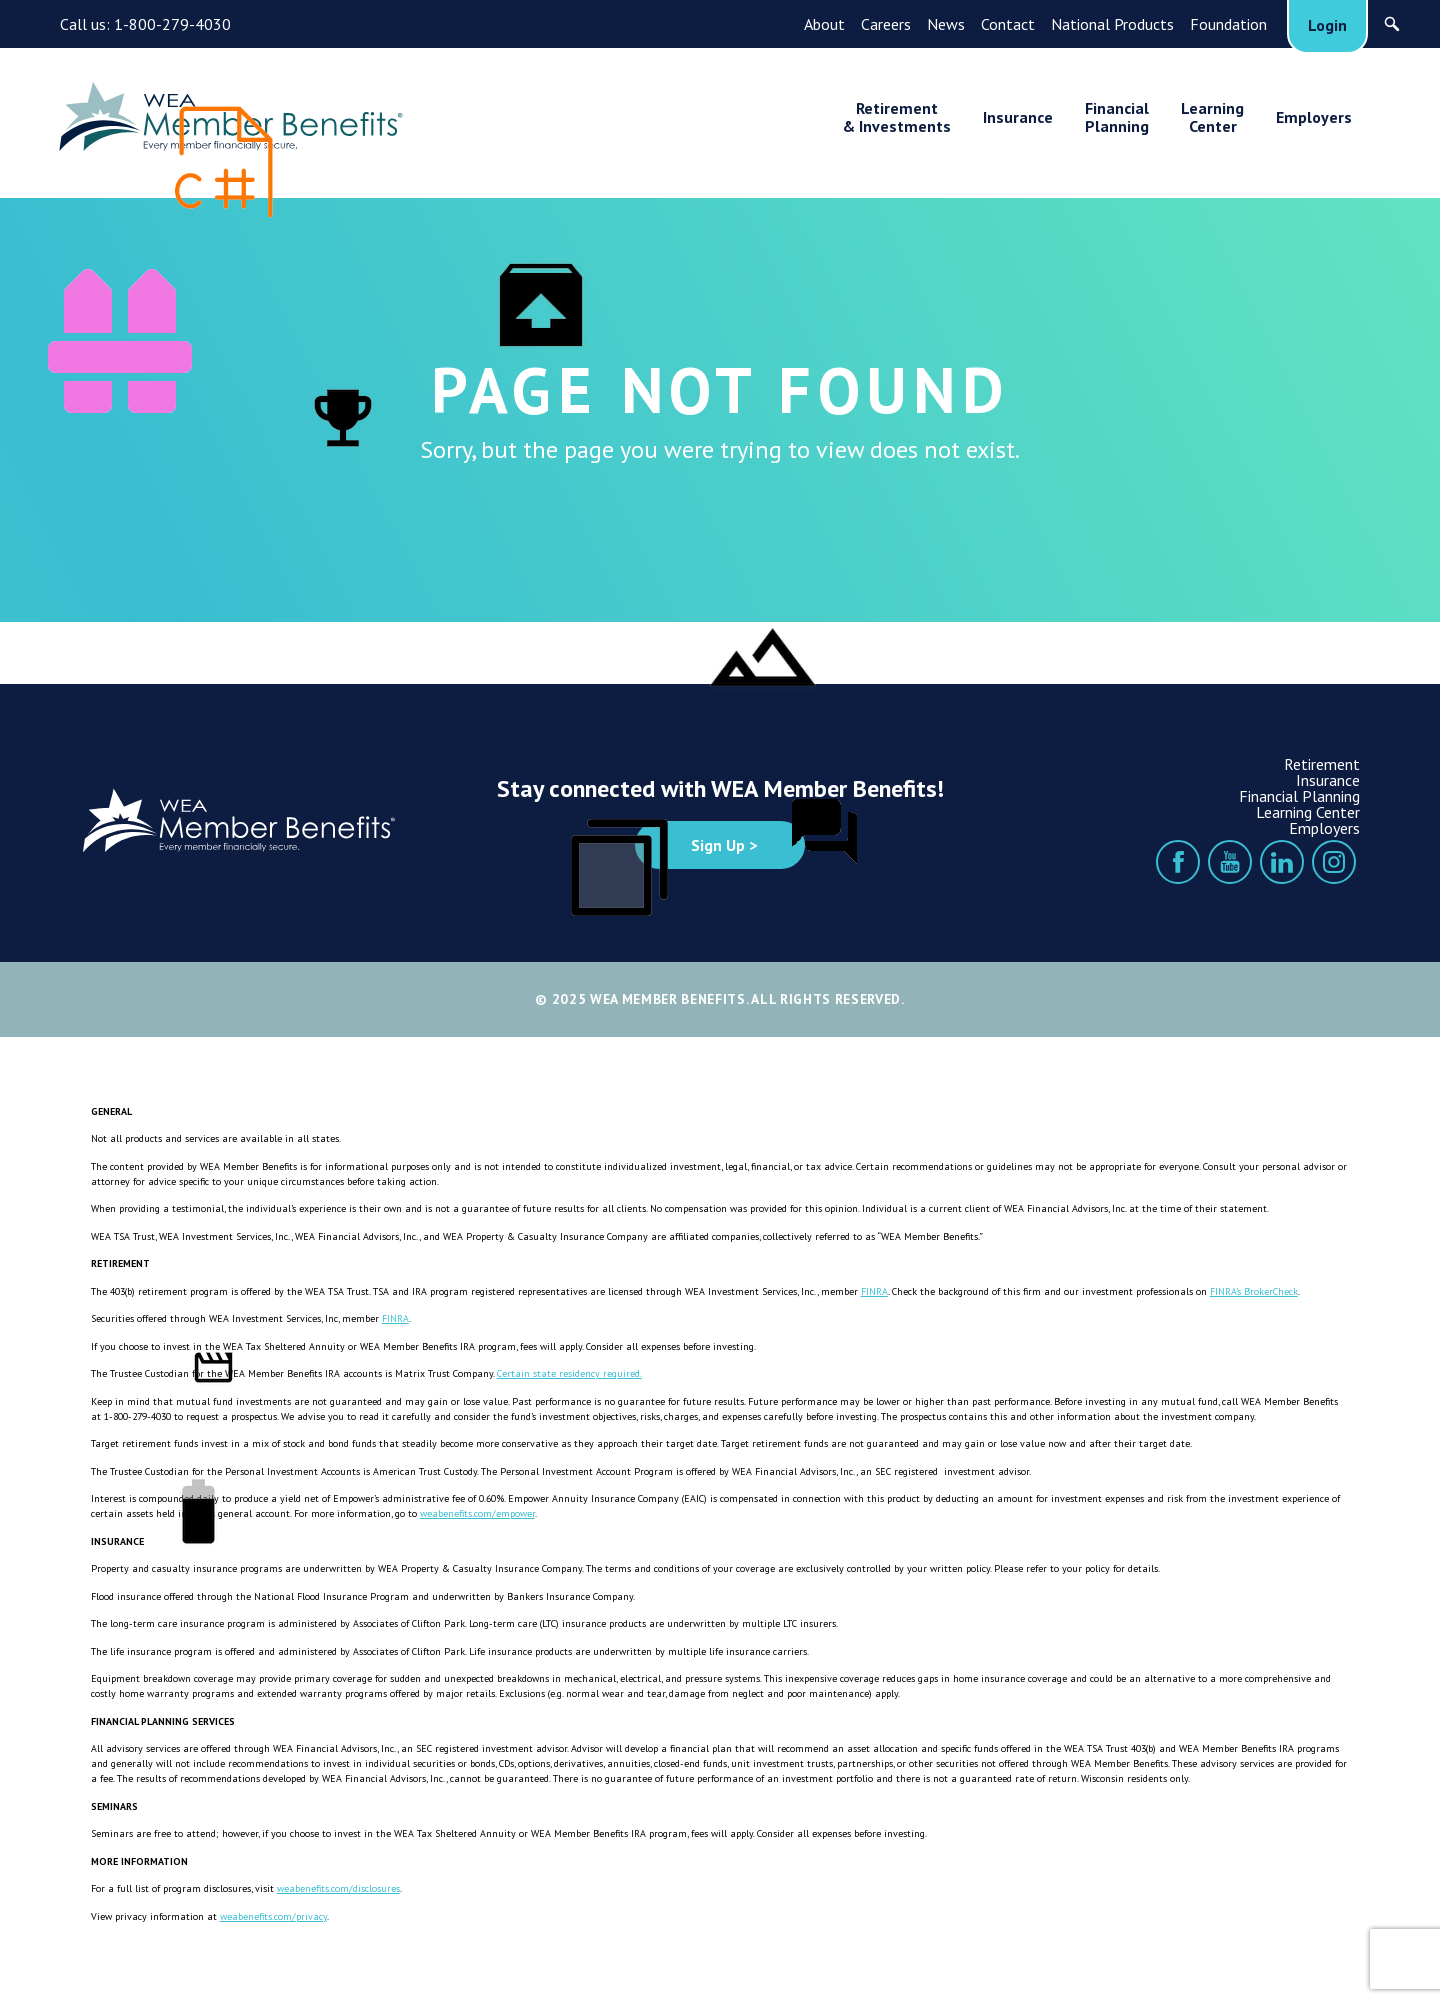 The height and width of the screenshot is (2003, 1440). I want to click on open discussion forum or group chat, so click(824, 831).